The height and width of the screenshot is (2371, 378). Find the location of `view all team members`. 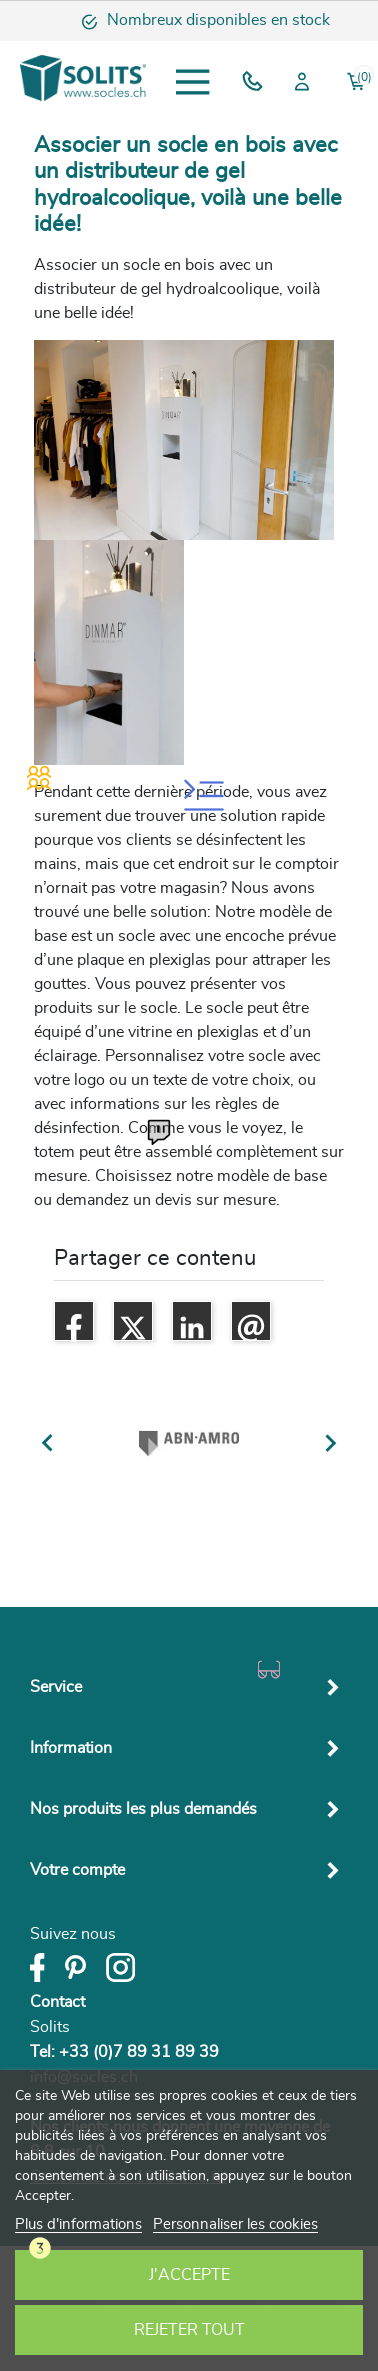

view all team members is located at coordinates (39, 778).